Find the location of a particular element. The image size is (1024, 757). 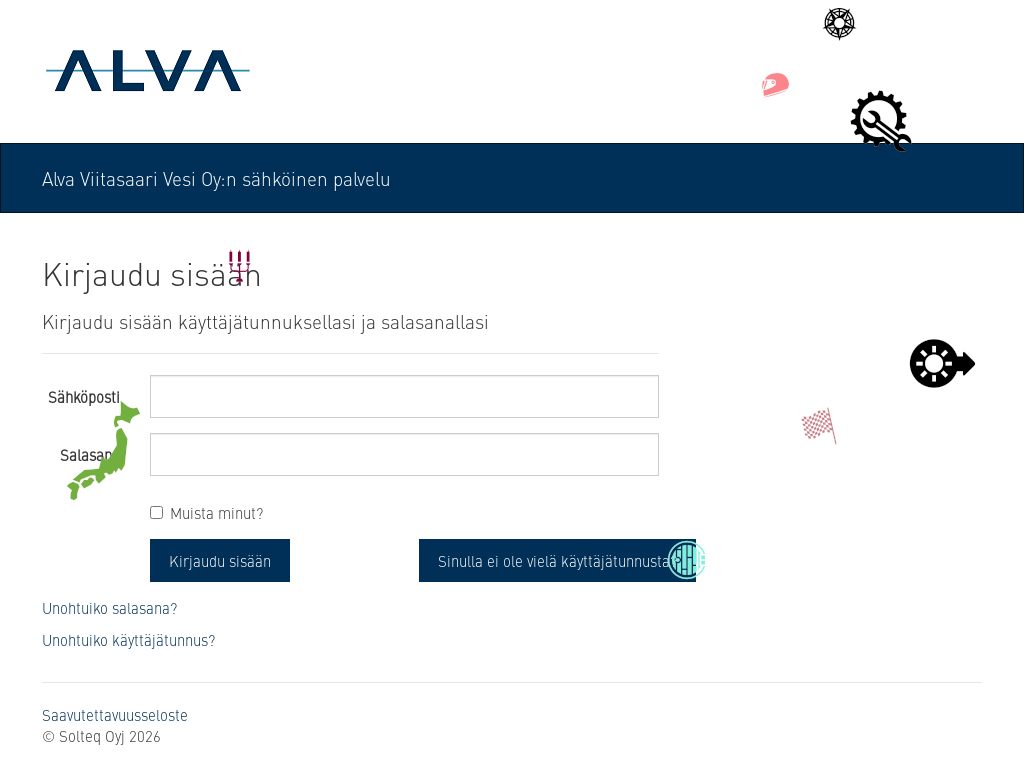

select motorcycle helmet gear is located at coordinates (775, 85).